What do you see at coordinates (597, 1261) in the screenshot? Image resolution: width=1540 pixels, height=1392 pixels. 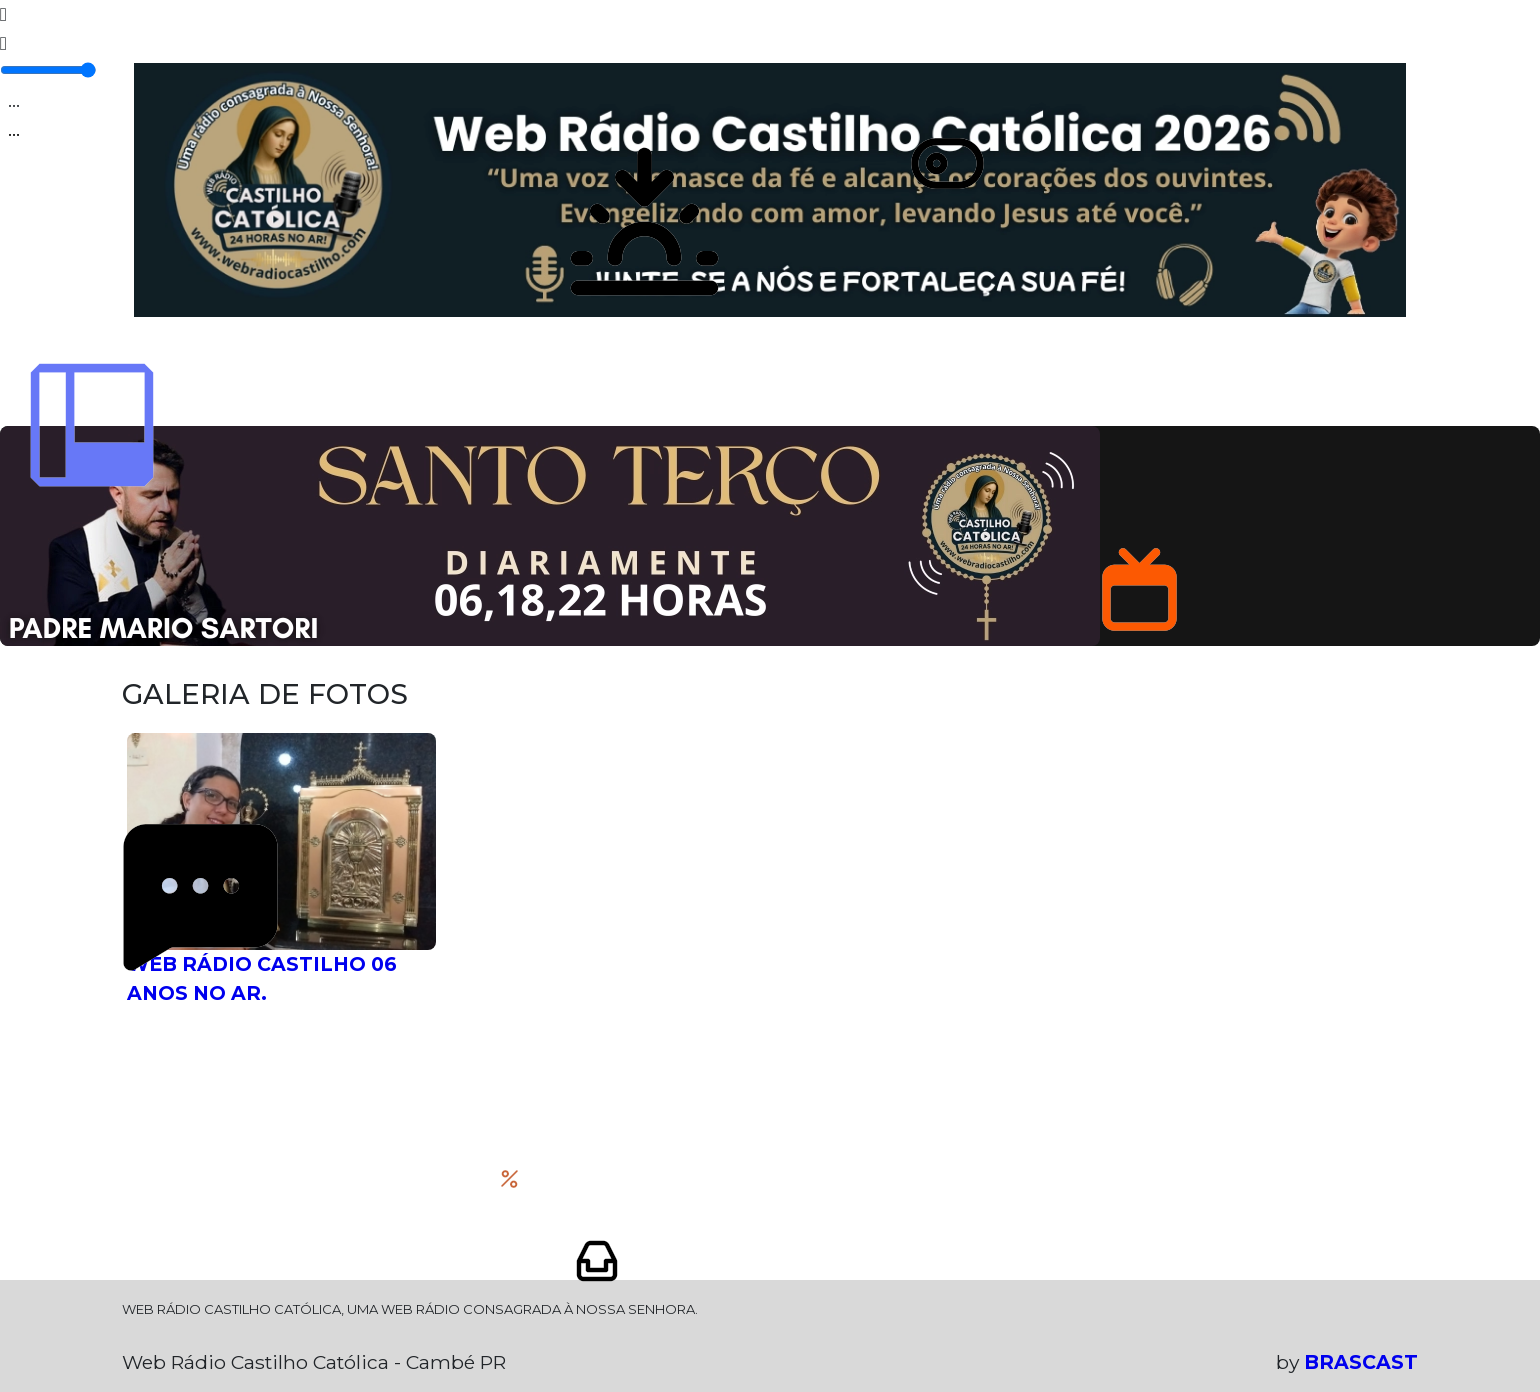 I see `view your inbox` at bounding box center [597, 1261].